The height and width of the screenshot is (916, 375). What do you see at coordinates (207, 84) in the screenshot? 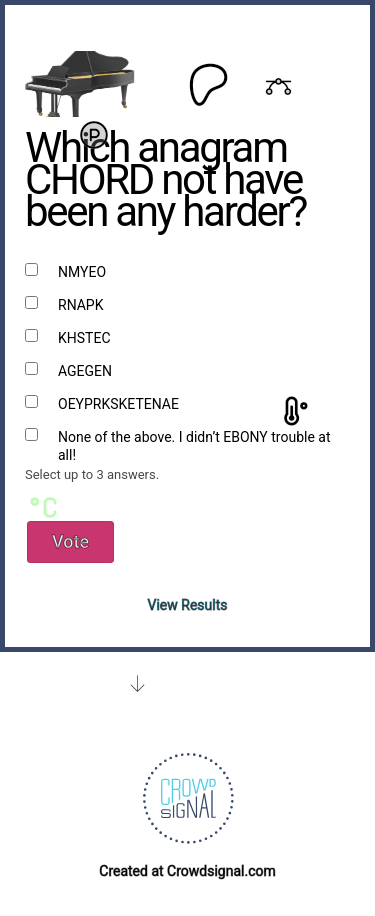
I see `visit patreon page` at bounding box center [207, 84].